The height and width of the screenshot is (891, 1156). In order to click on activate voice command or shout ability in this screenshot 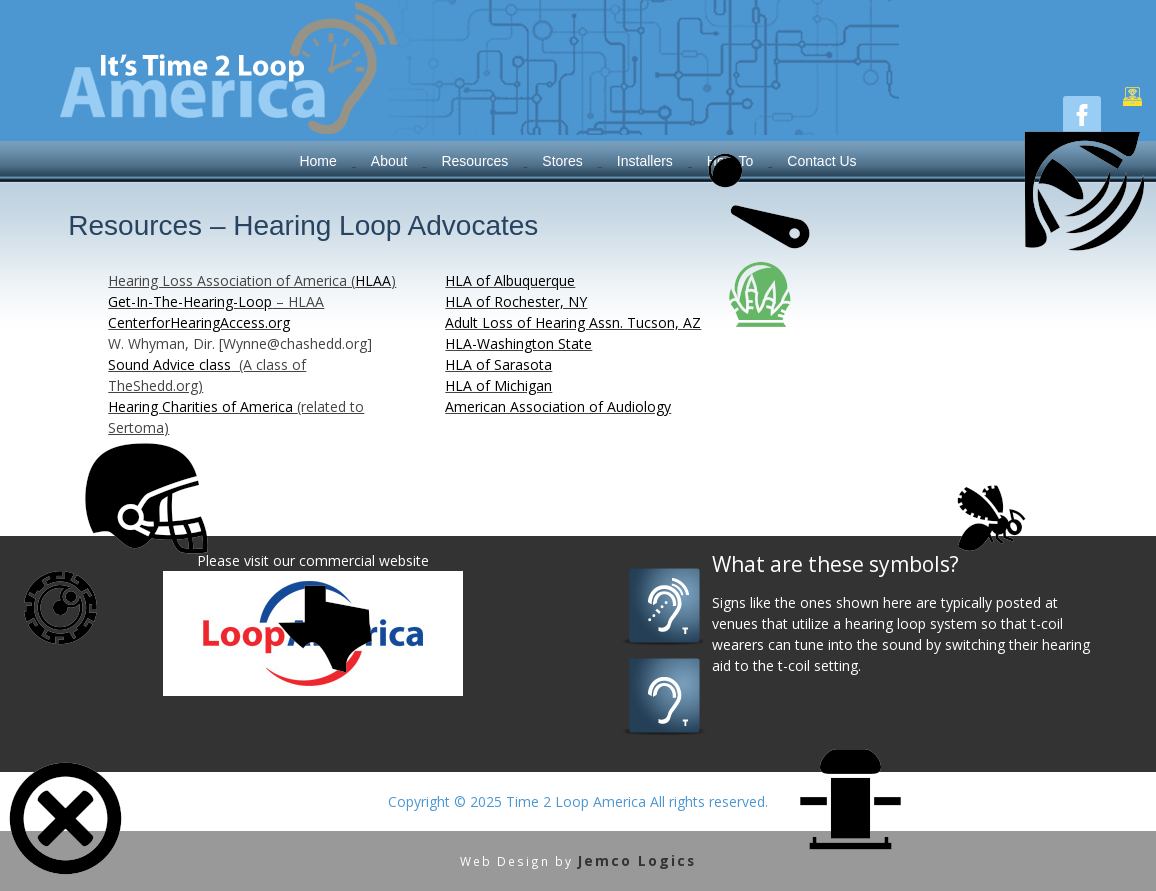, I will do `click(1084, 191)`.